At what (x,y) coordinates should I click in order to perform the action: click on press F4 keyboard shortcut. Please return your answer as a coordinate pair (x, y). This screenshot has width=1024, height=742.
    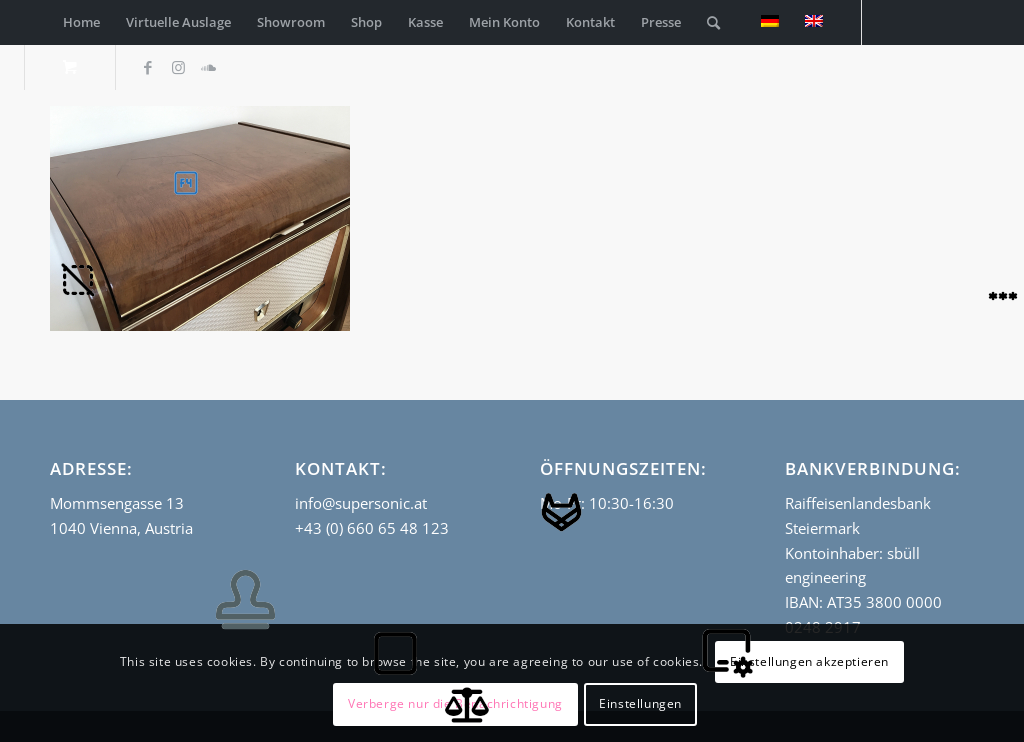
    Looking at the image, I should click on (186, 183).